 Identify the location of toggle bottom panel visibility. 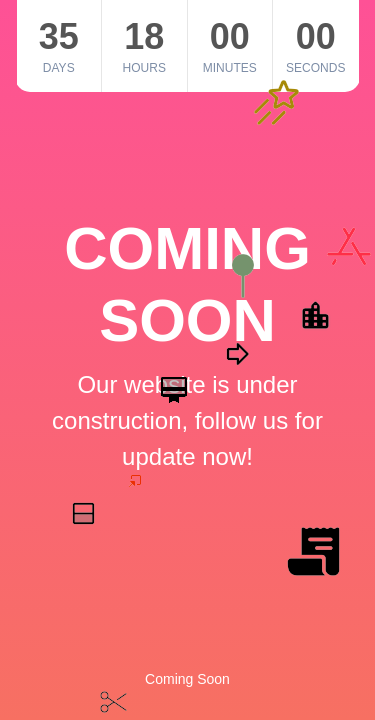
(83, 513).